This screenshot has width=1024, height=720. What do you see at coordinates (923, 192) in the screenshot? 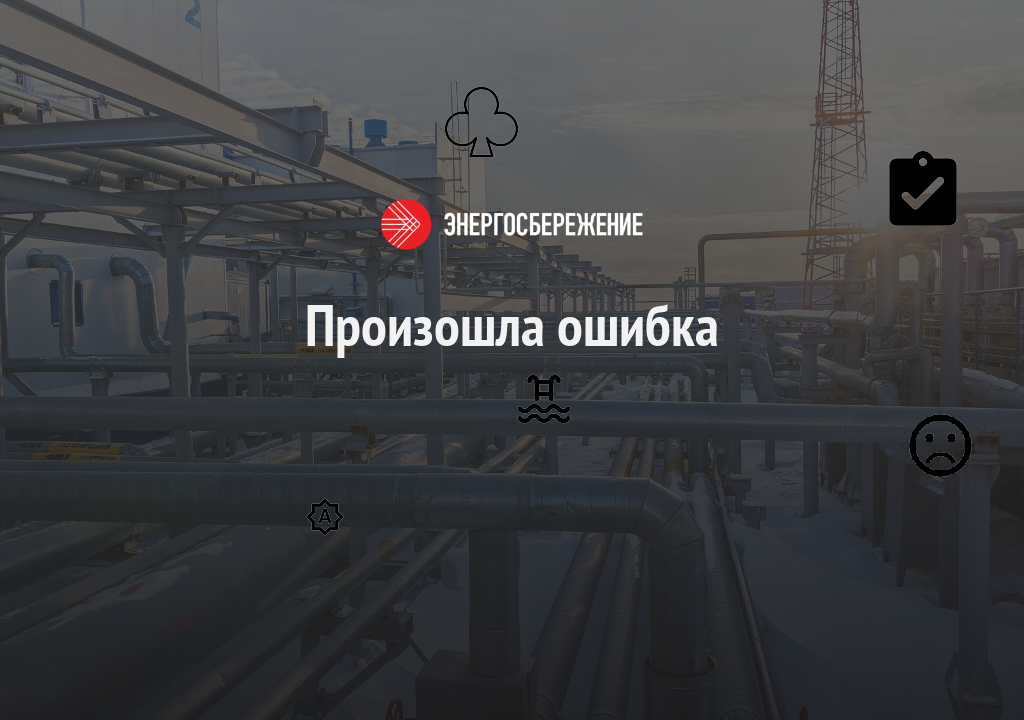
I see `view completed tasks or assignments` at bounding box center [923, 192].